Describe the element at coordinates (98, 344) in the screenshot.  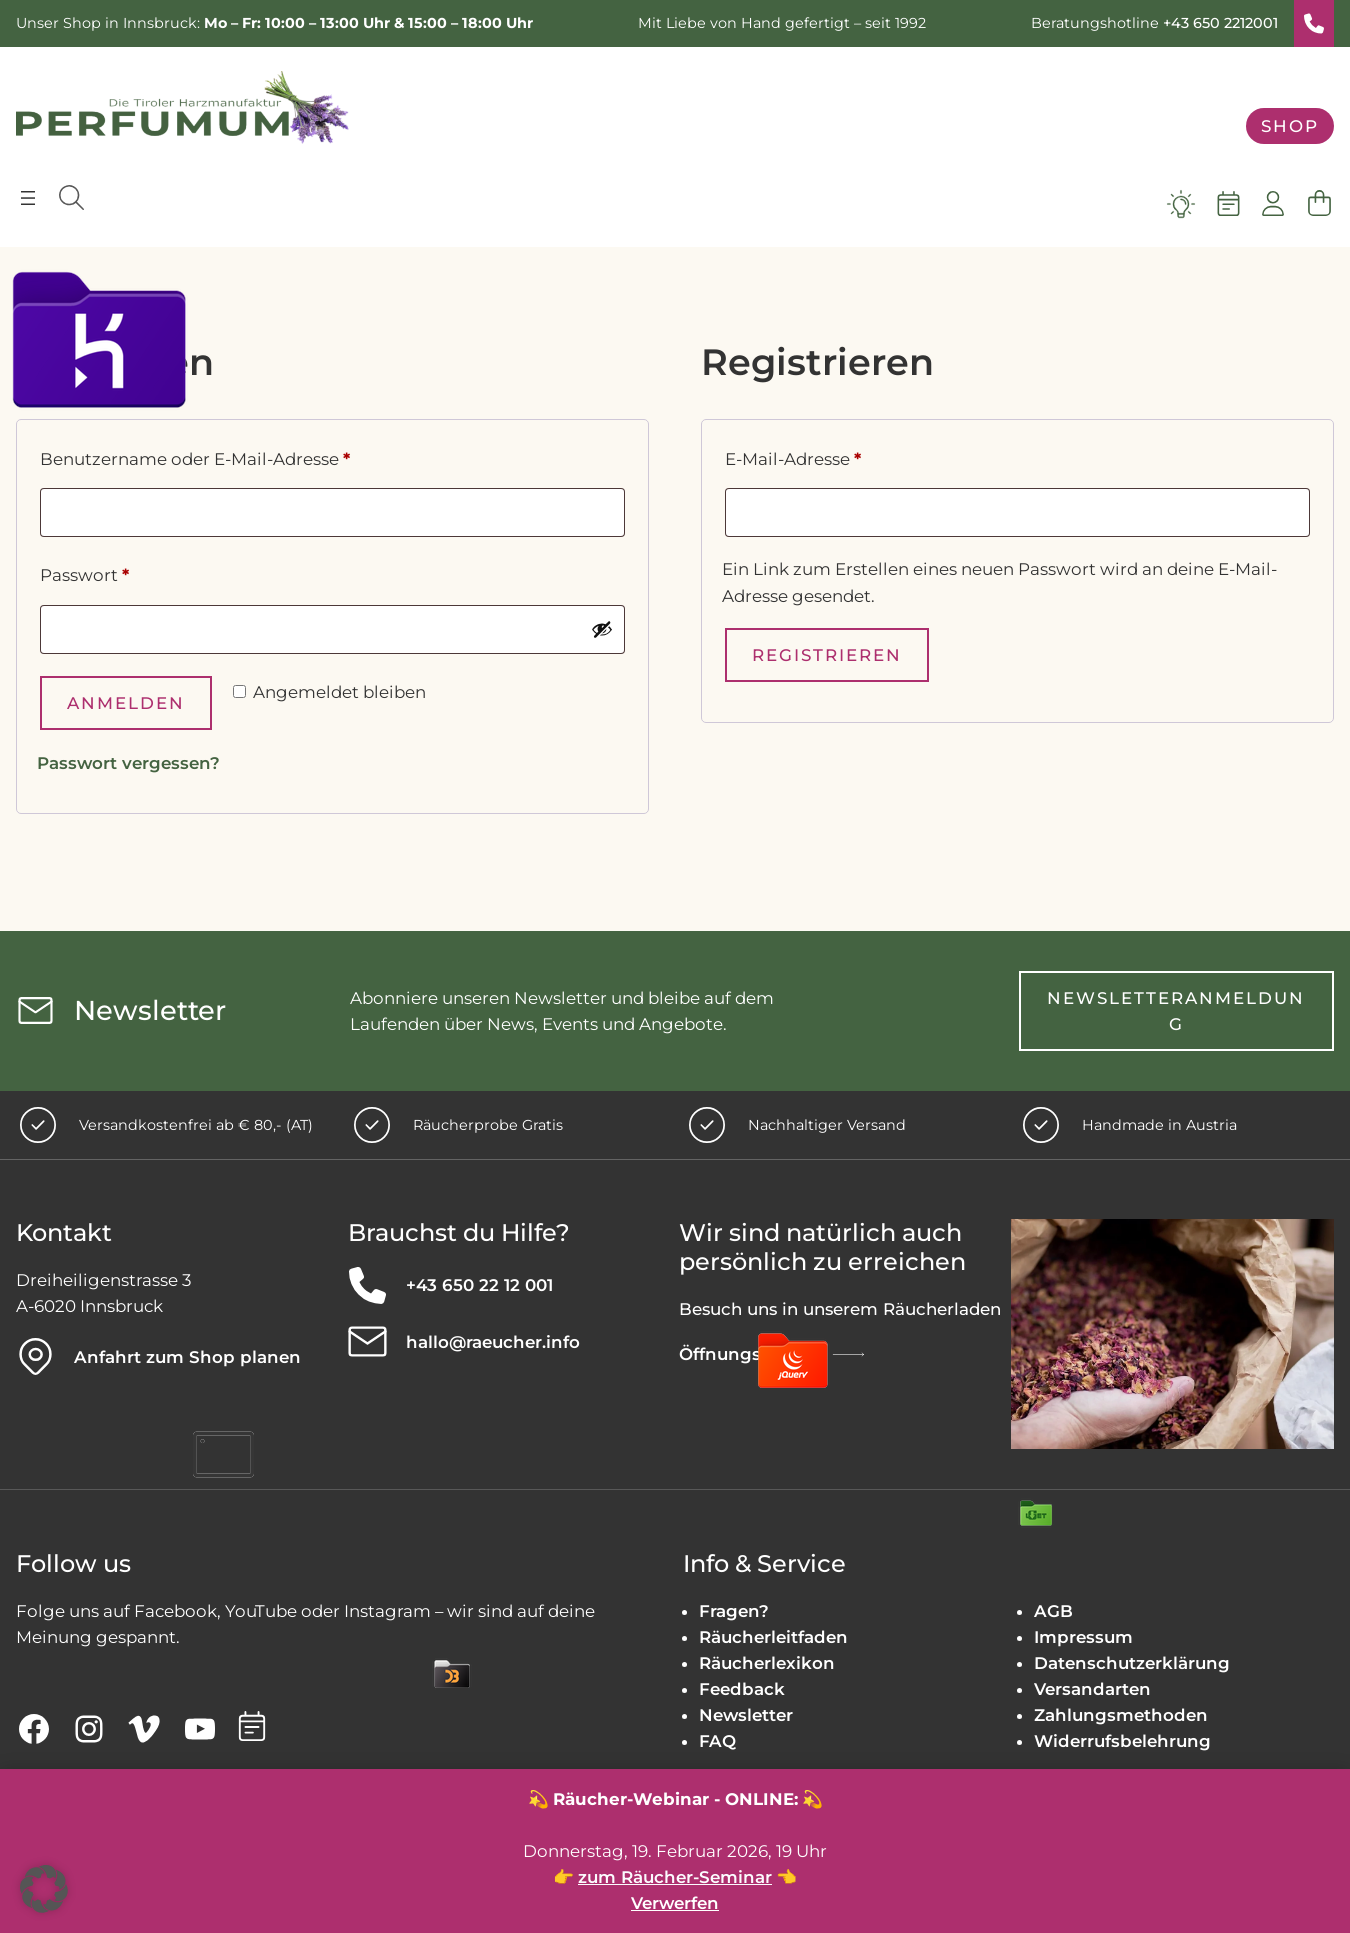
I see `folder containing Heroku project files` at that location.